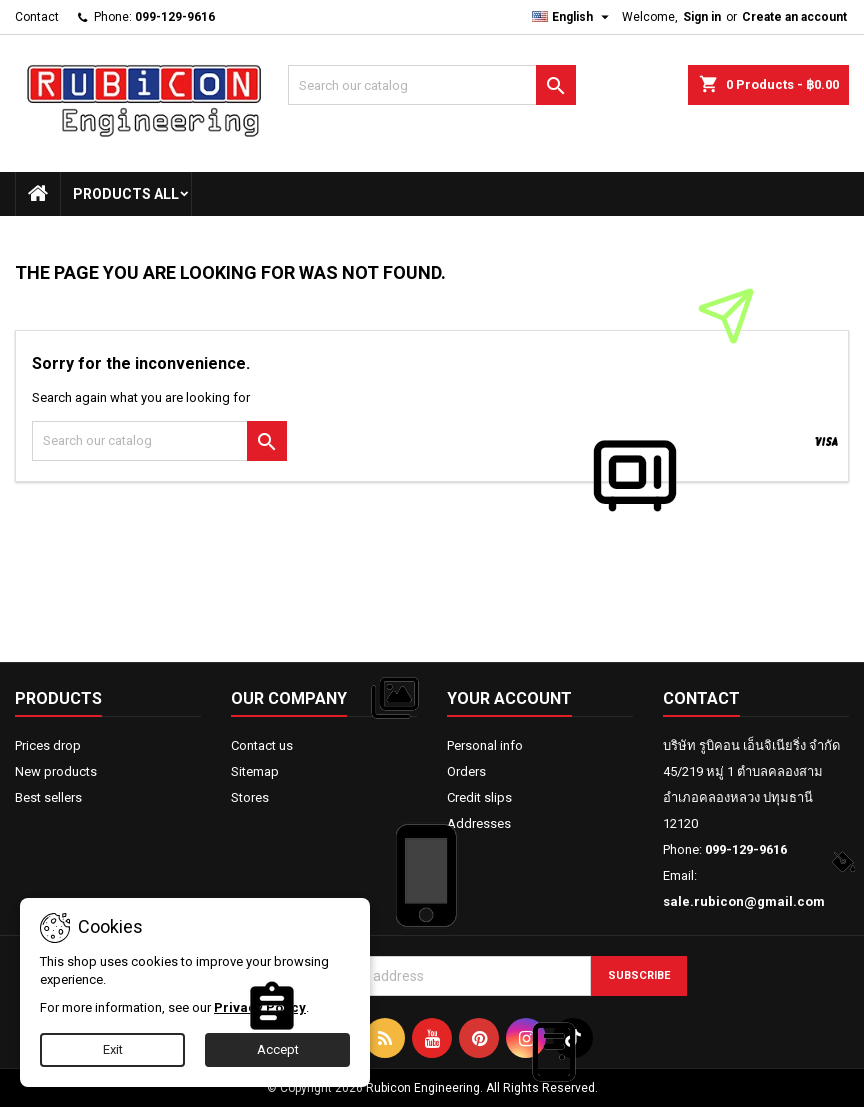  What do you see at coordinates (843, 862) in the screenshot?
I see `fill area with selected color` at bounding box center [843, 862].